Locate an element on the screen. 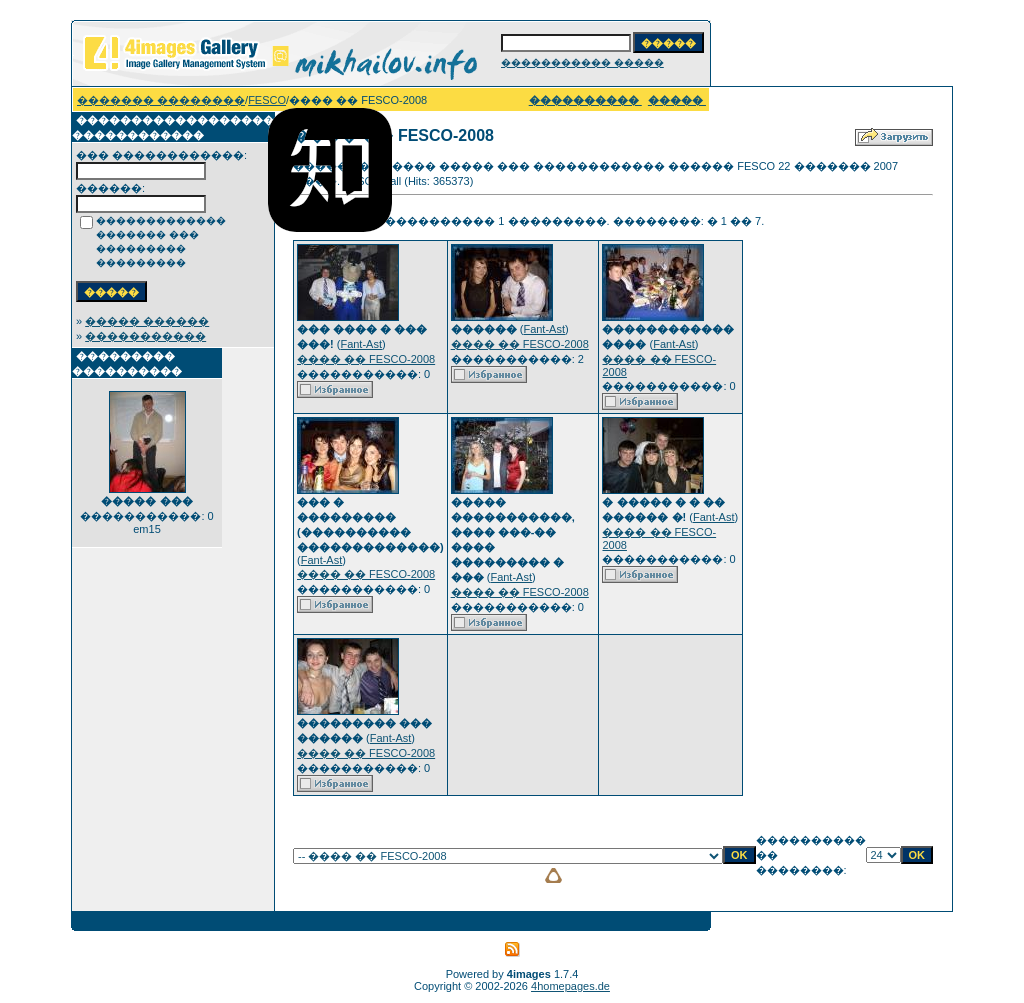  HTC Vive brand logo is located at coordinates (553, 875).